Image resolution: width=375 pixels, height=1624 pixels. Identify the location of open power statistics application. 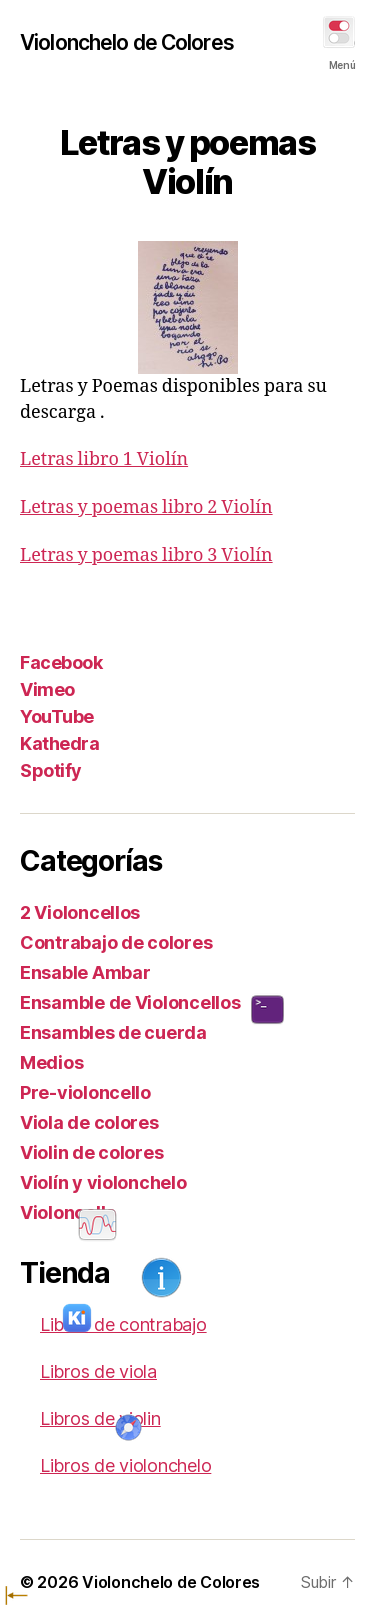
(97, 1224).